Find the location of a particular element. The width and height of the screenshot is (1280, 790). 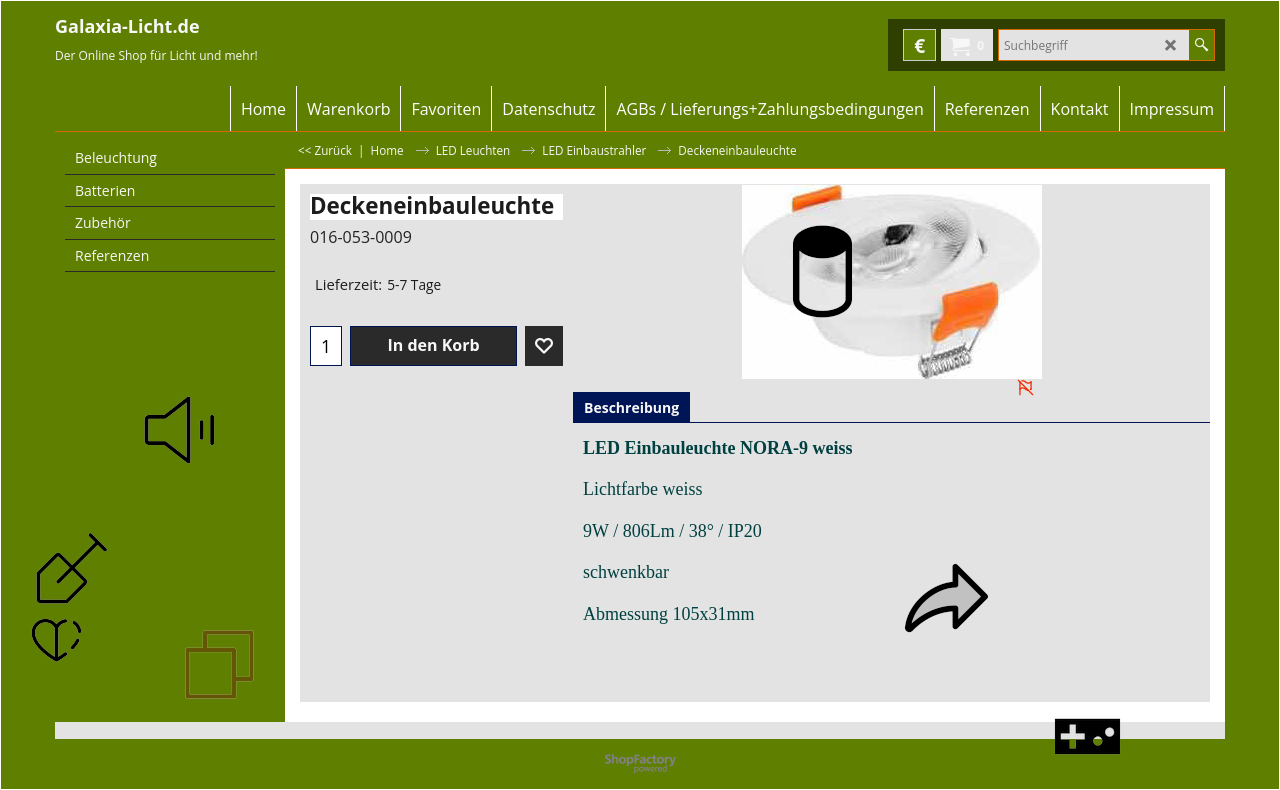

access gardening or landscaping tools is located at coordinates (70, 569).